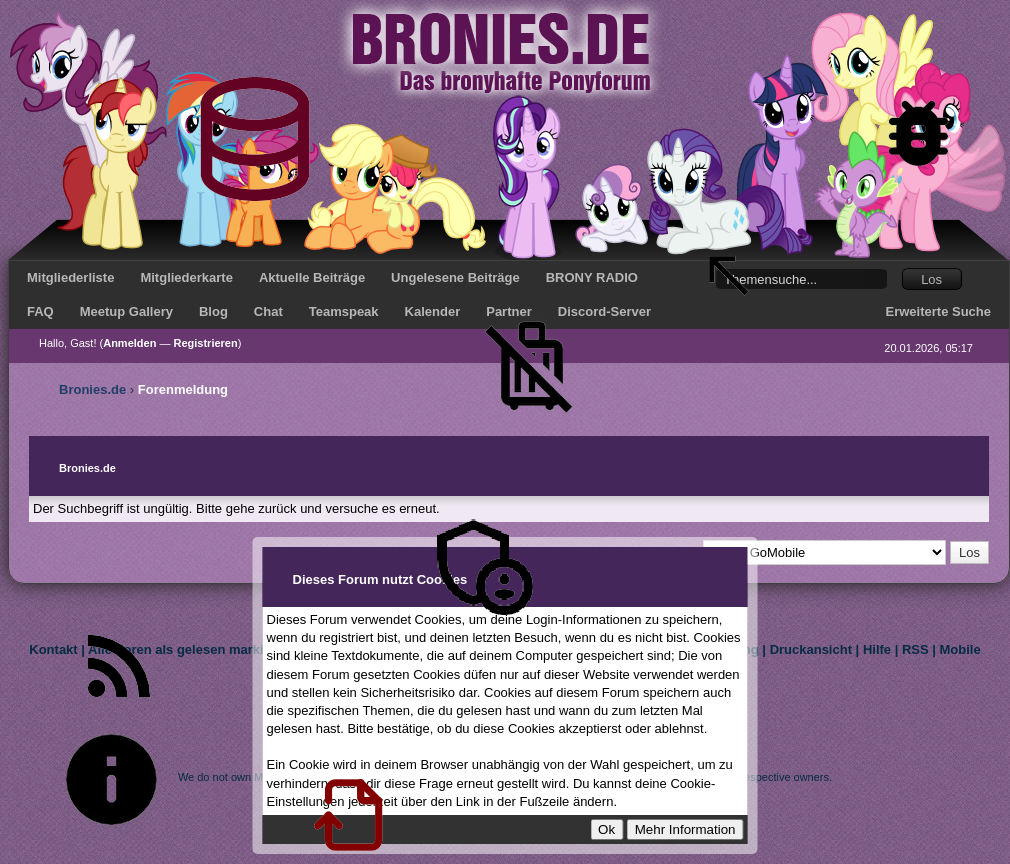 The image size is (1010, 864). What do you see at coordinates (480, 562) in the screenshot?
I see `access admin or user security settings` at bounding box center [480, 562].